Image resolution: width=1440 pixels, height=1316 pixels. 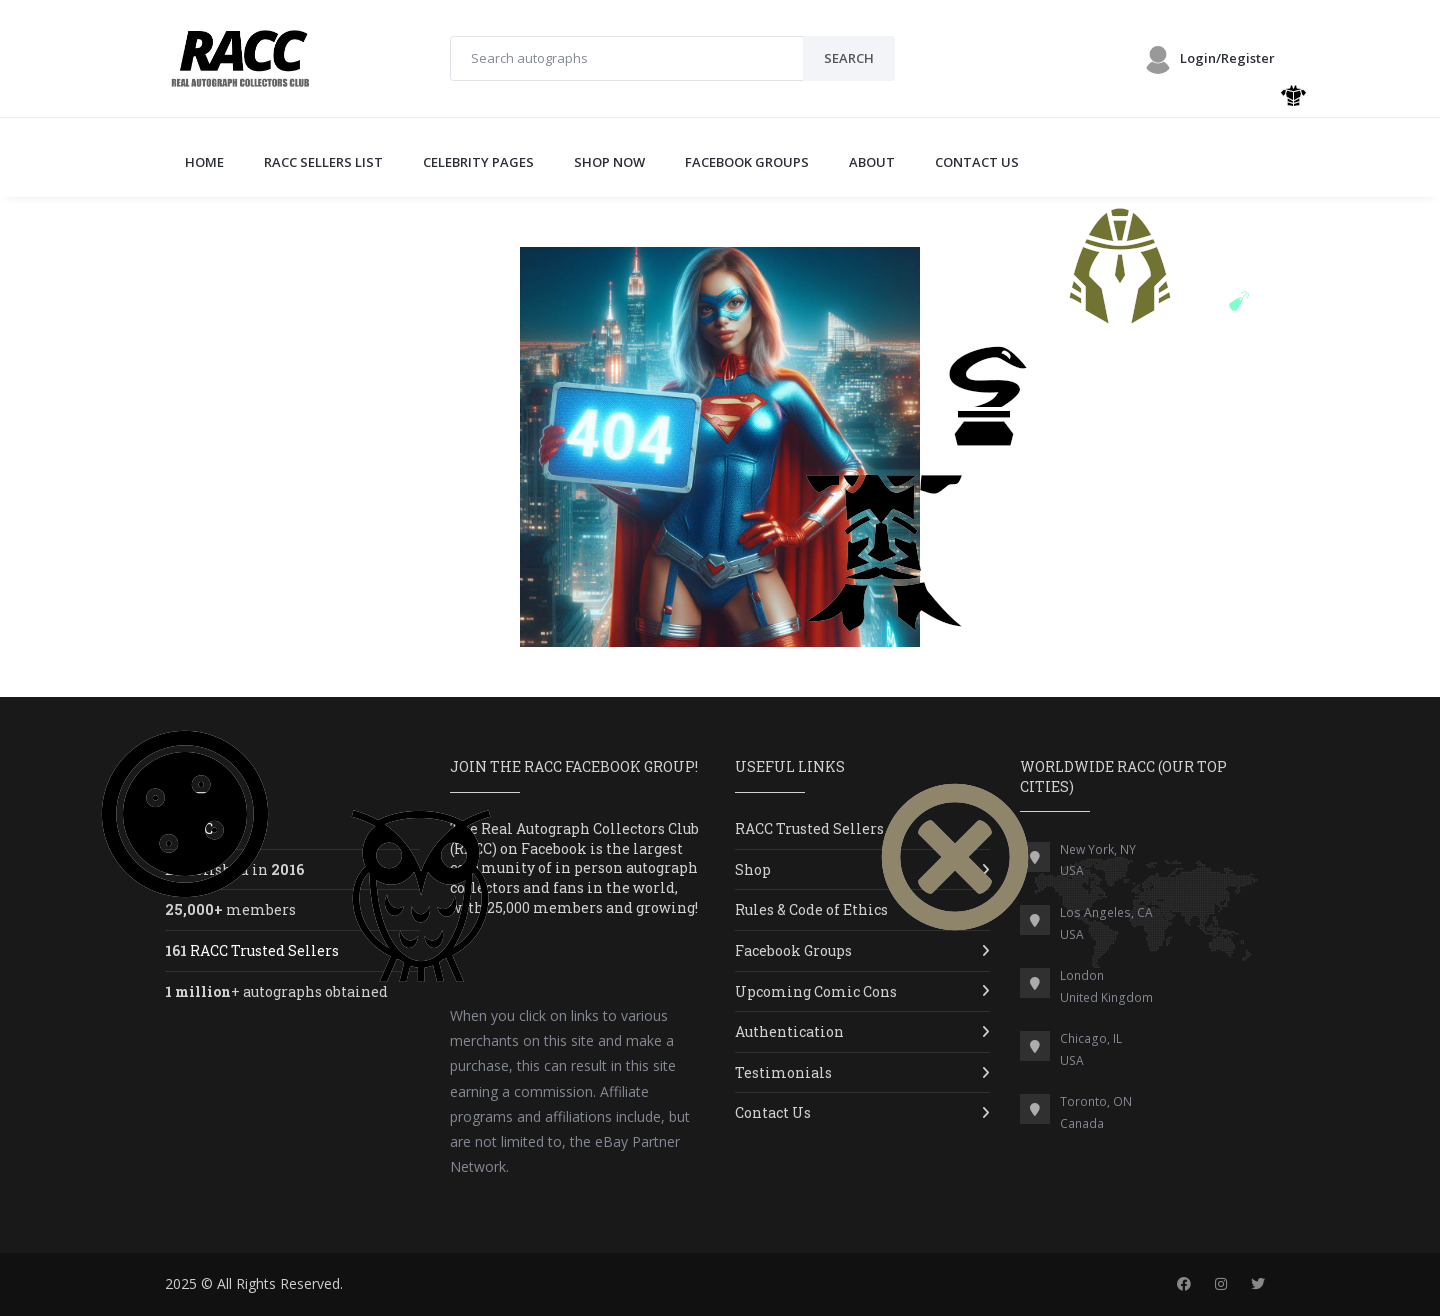 I want to click on clothing or fashion category, so click(x=185, y=814).